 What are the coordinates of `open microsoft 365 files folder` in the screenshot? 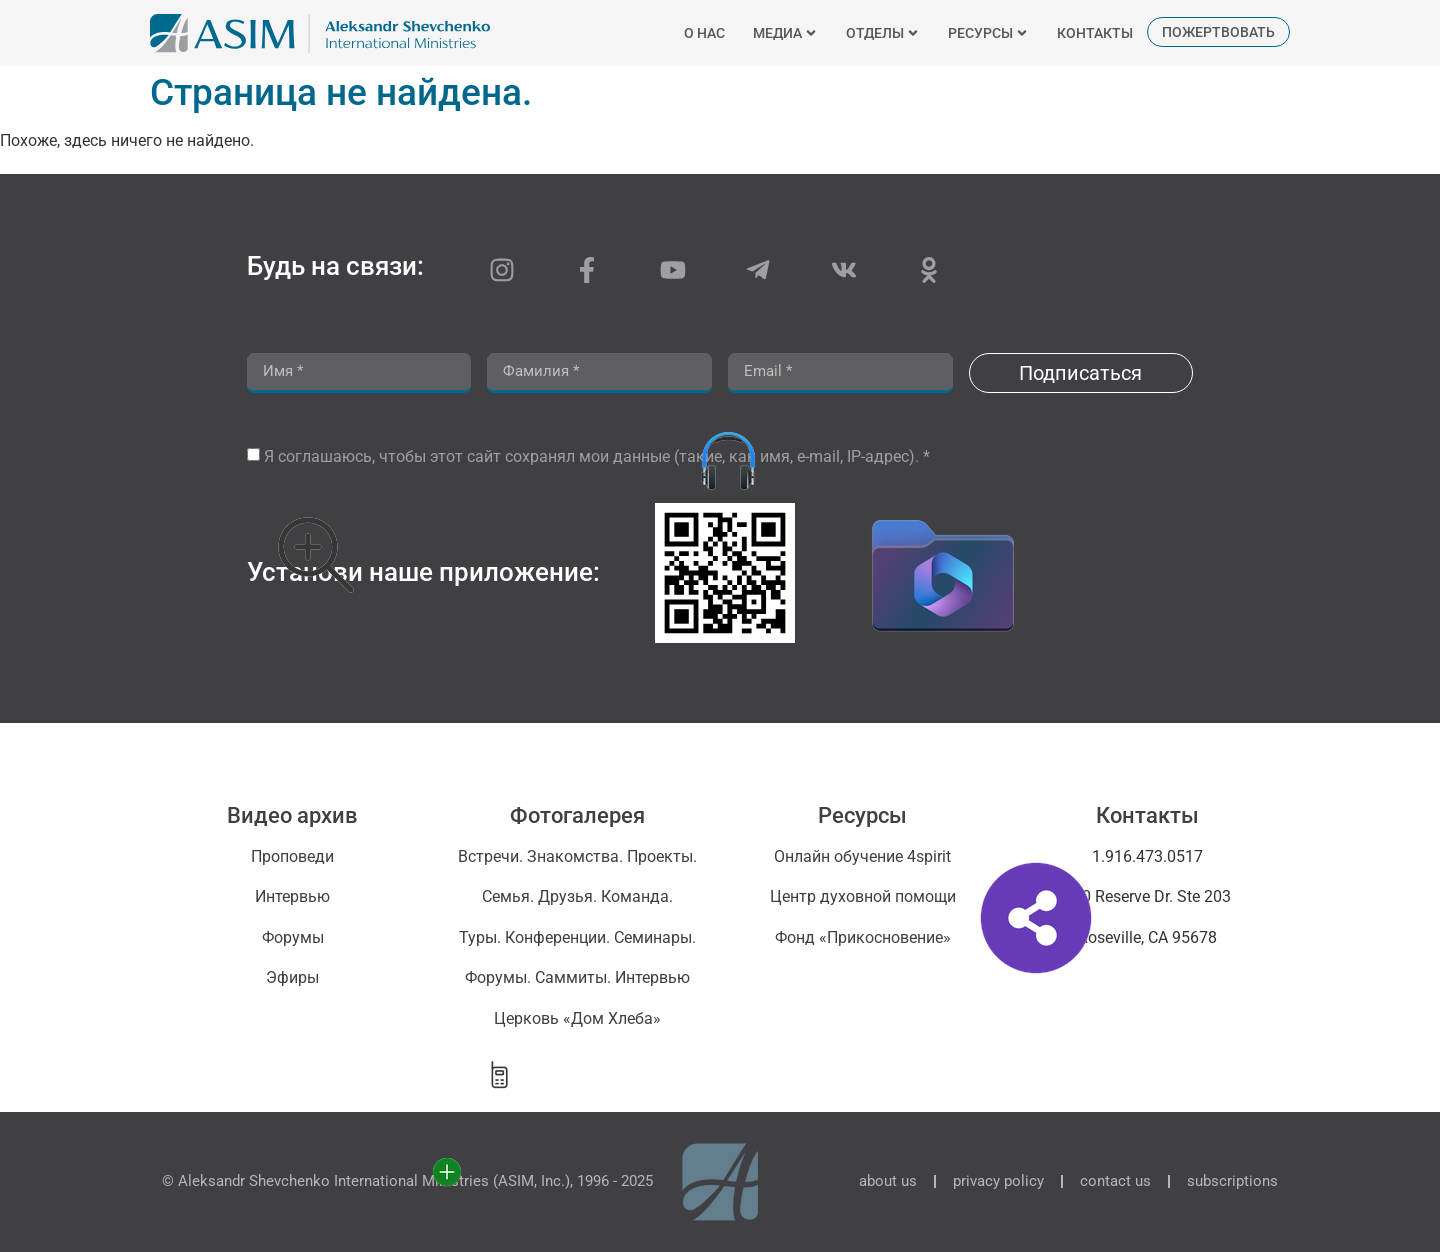 It's located at (942, 579).